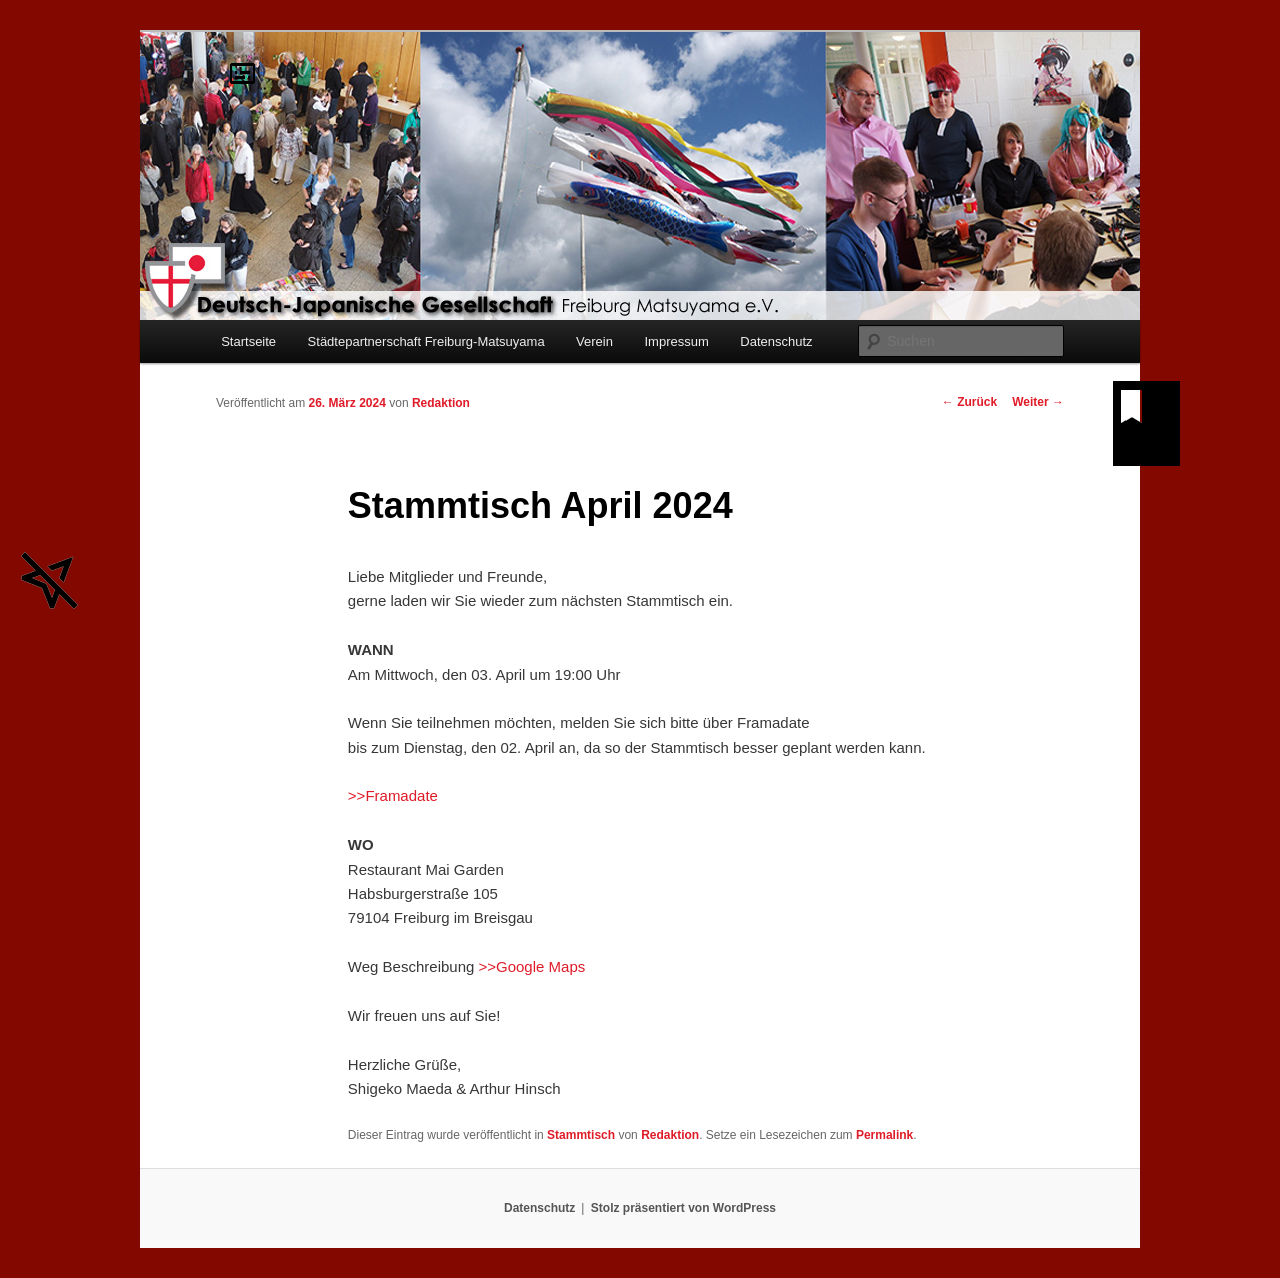 This screenshot has width=1280, height=1278. I want to click on location sharing is disabled, so click(47, 582).